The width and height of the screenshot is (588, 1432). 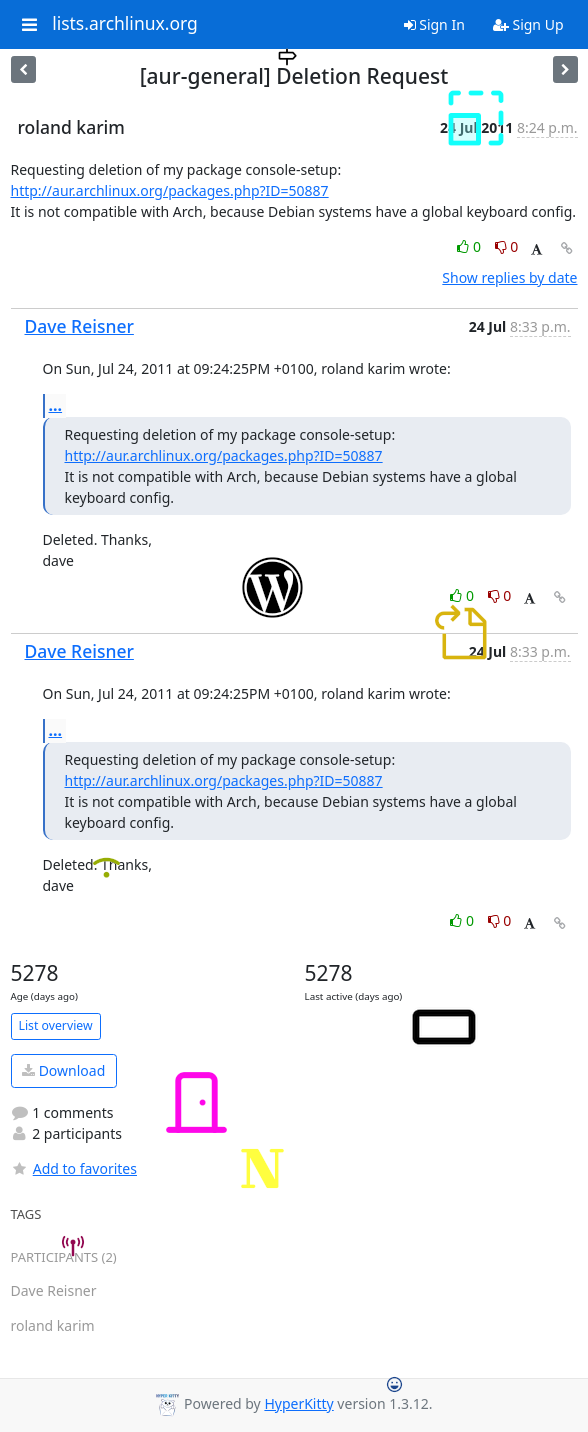 I want to click on navigate to directions or wayfinding, so click(x=287, y=57).